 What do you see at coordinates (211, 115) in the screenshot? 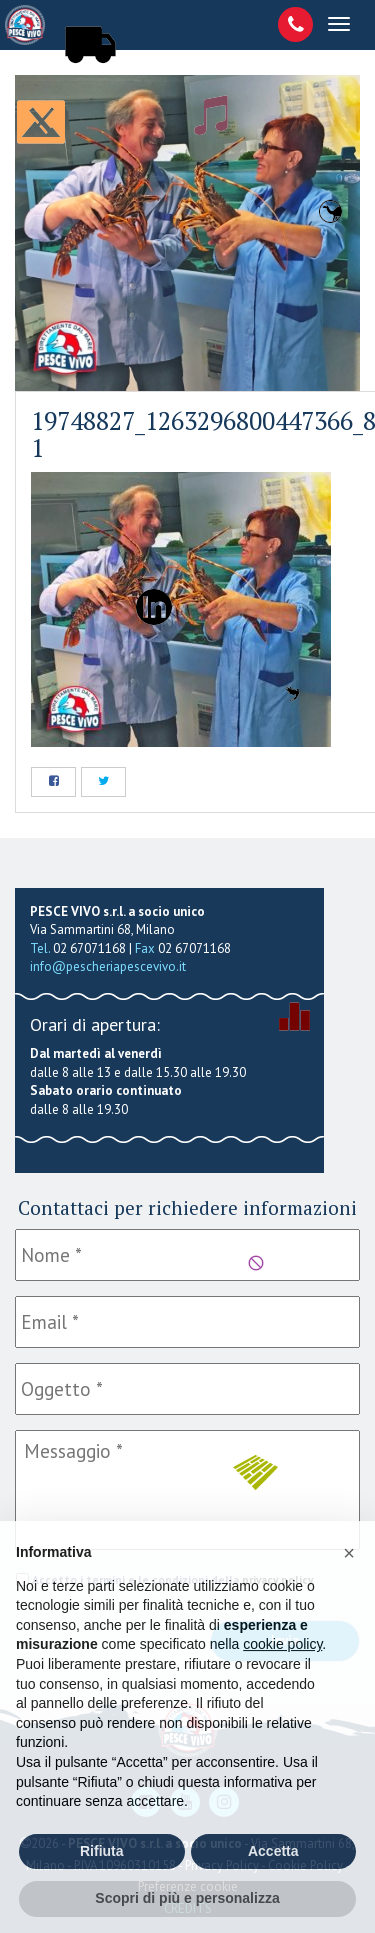
I see `open itunes music library` at bounding box center [211, 115].